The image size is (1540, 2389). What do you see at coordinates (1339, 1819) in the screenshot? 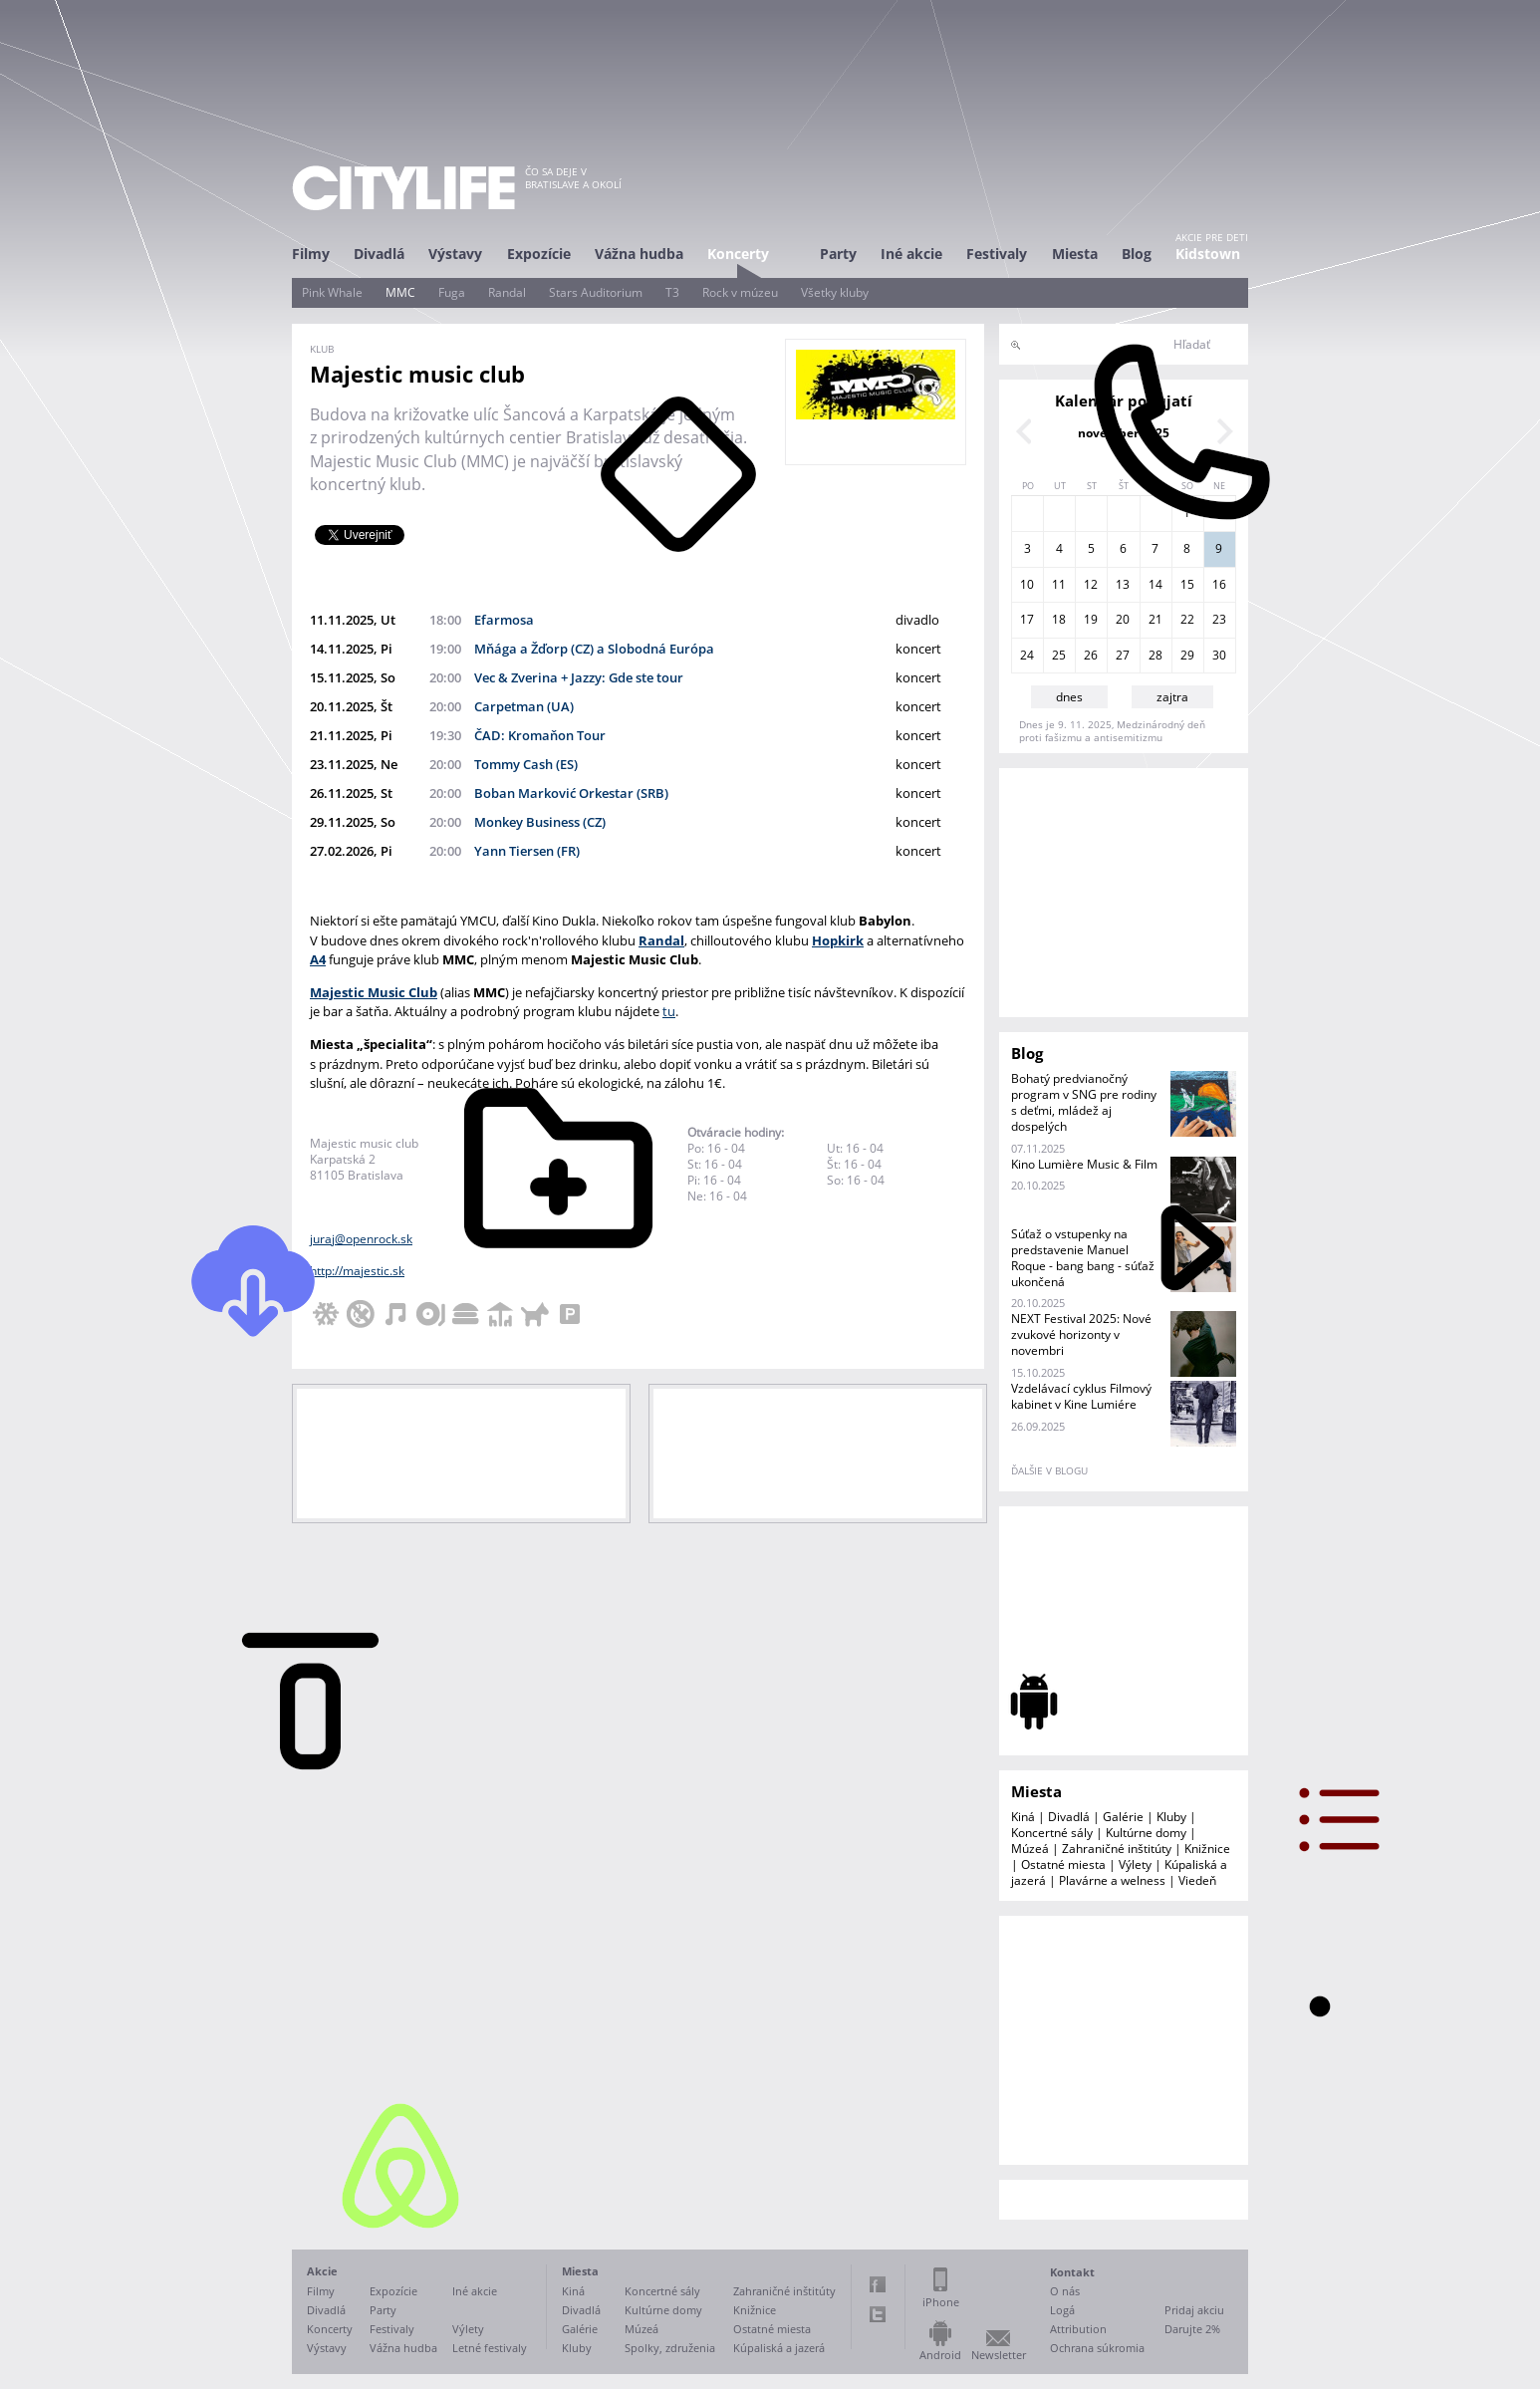
I see `view items in a bulleted list format` at bounding box center [1339, 1819].